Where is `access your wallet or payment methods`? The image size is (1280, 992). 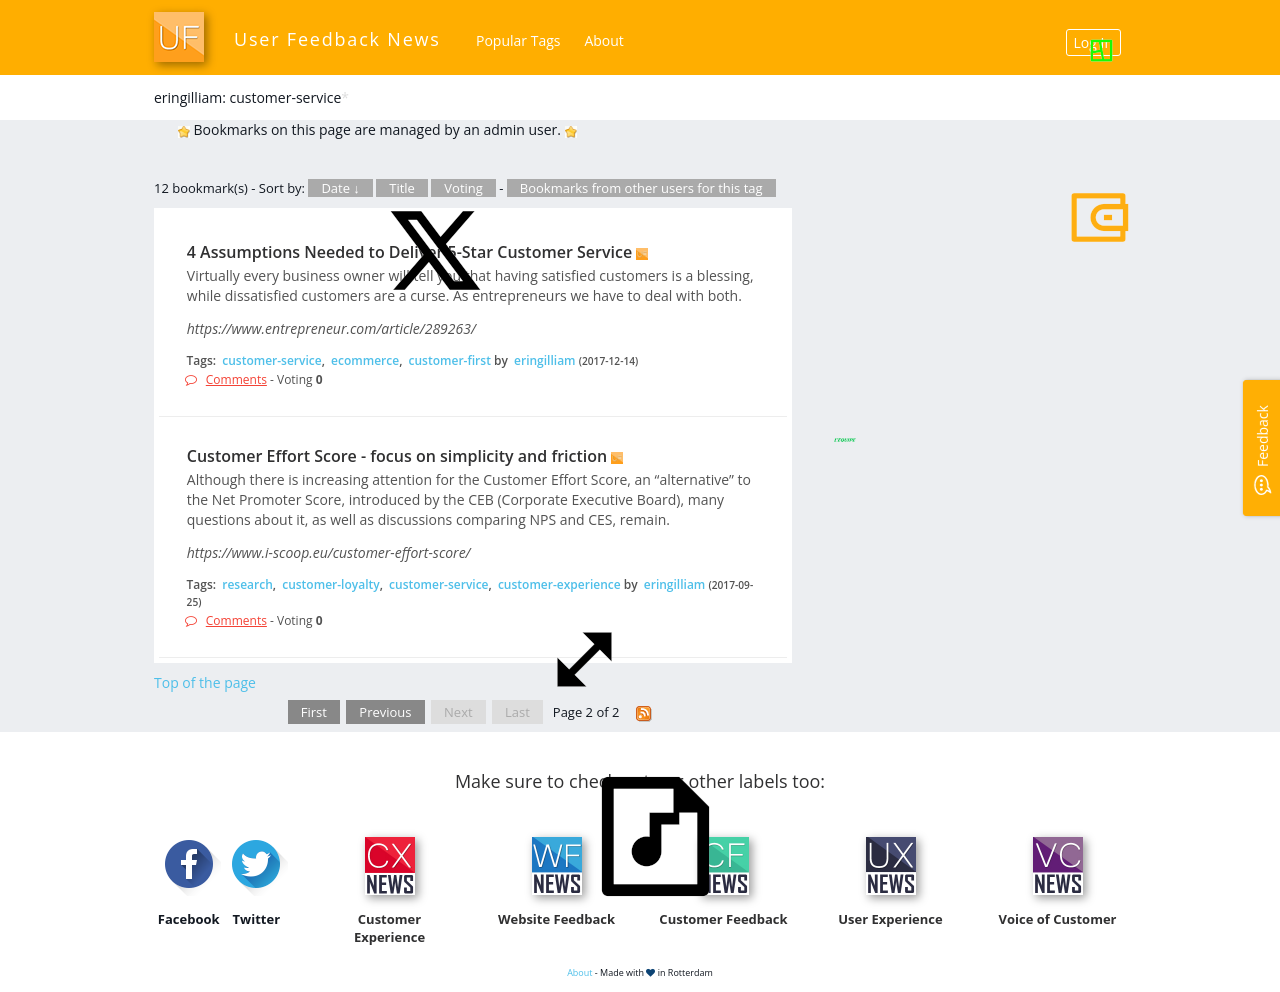
access your wallet or payment methods is located at coordinates (1098, 217).